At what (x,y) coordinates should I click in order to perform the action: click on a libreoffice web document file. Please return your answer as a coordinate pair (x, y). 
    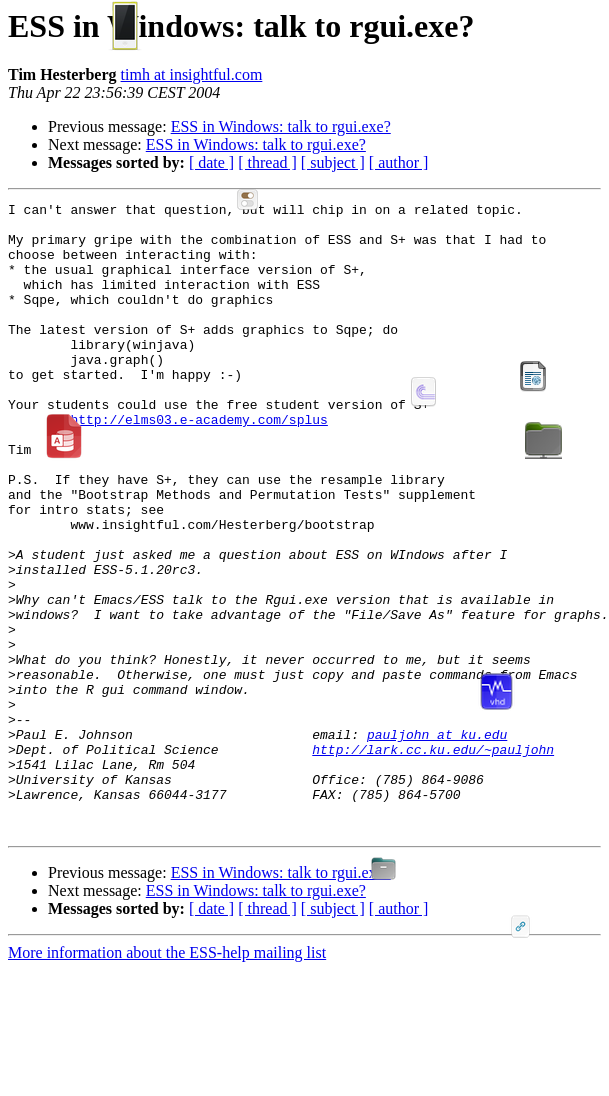
    Looking at the image, I should click on (533, 376).